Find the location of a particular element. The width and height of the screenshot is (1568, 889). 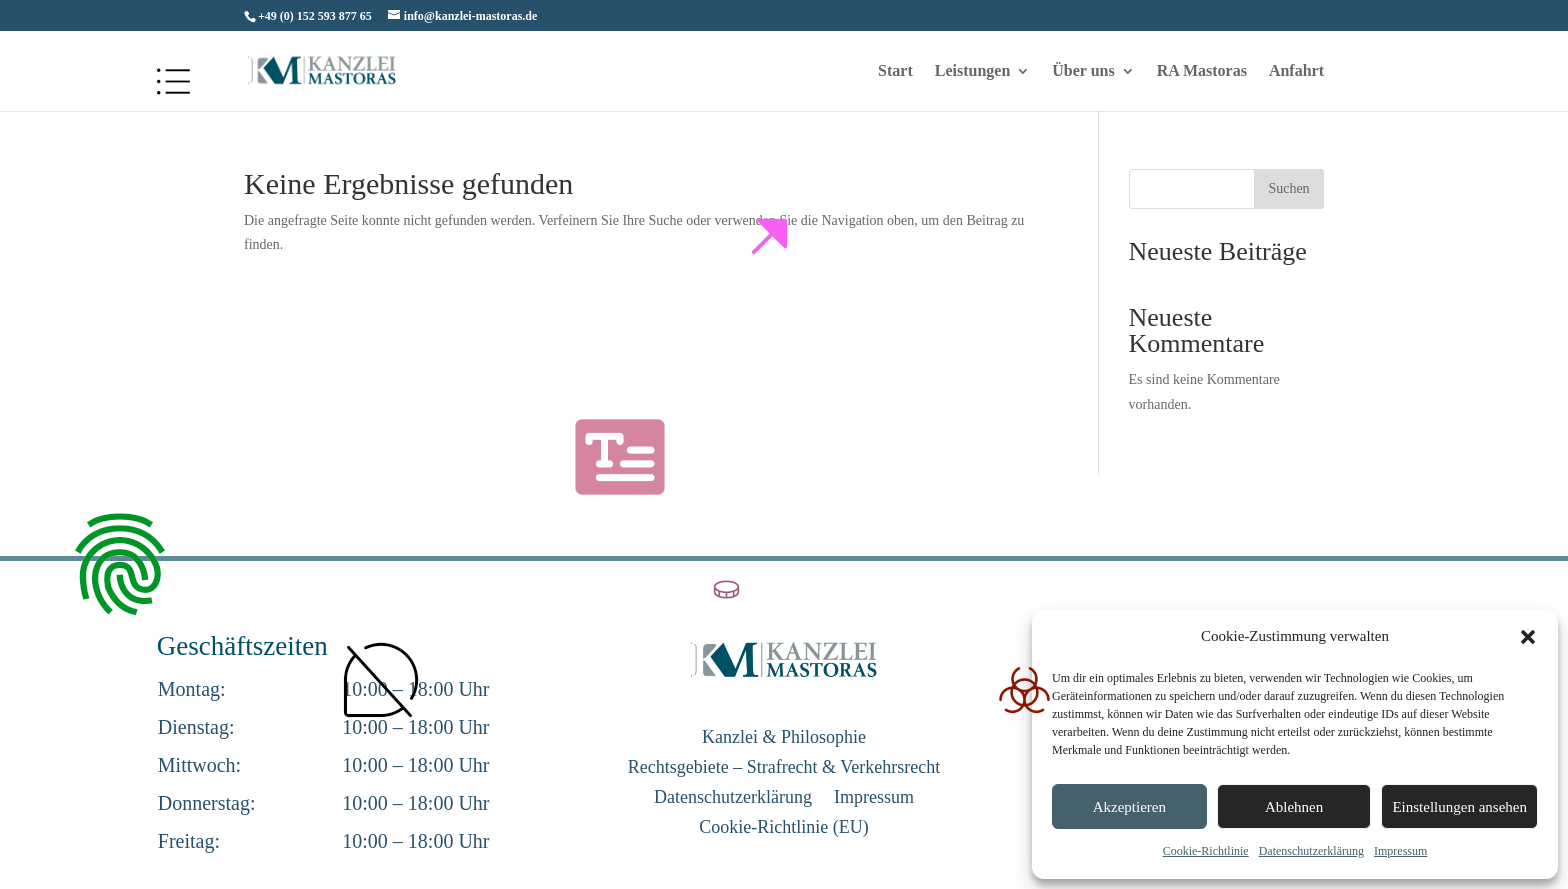

authenticate with fingerprint is located at coordinates (120, 564).